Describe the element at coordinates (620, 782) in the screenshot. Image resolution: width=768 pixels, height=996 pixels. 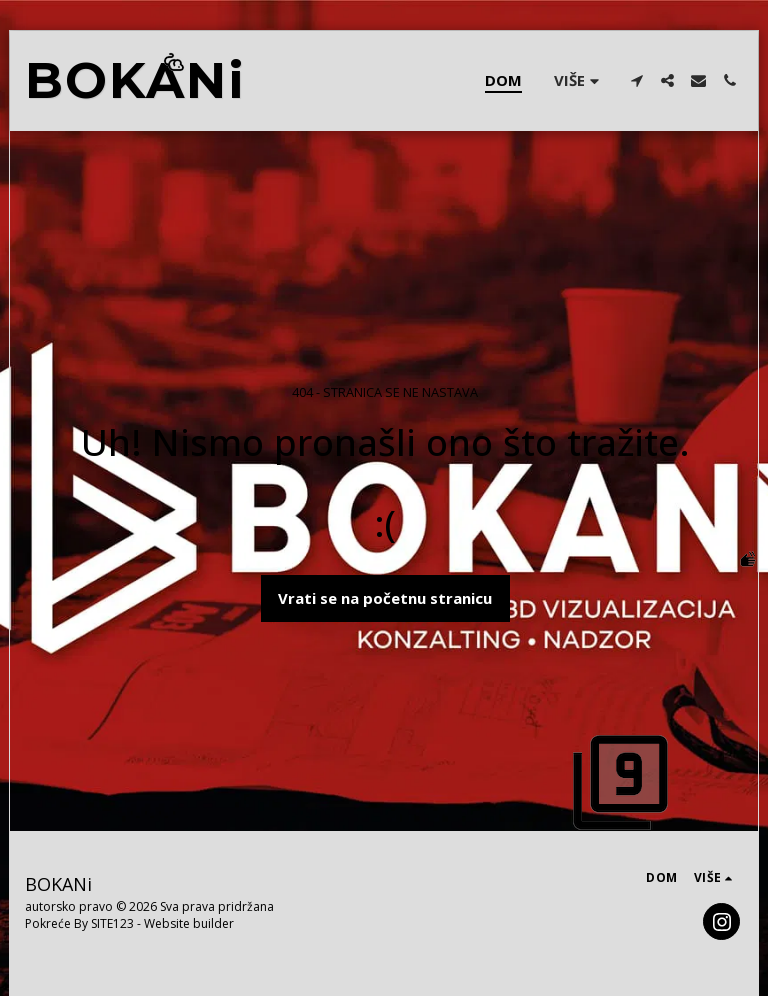
I see `indicates 9 items in a stack or collection` at that location.